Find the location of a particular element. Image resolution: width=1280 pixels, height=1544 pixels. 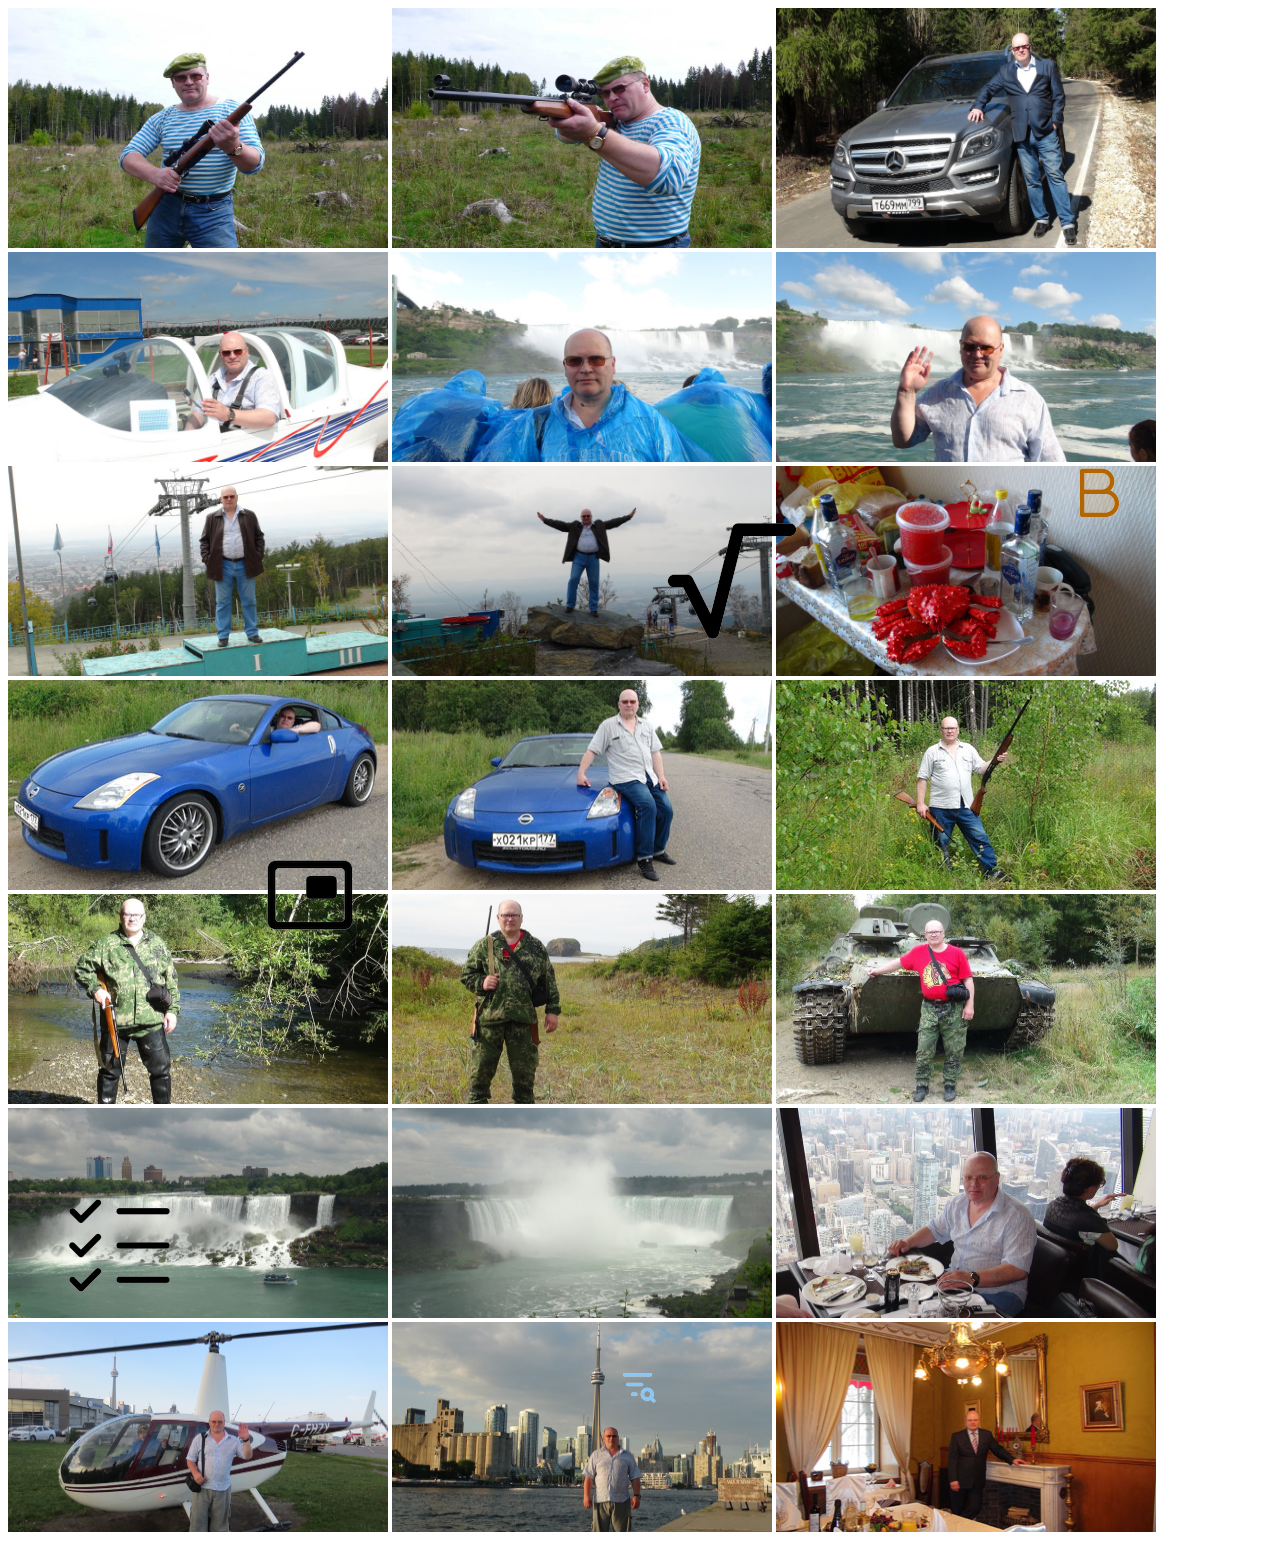

search within filtered results is located at coordinates (637, 1384).